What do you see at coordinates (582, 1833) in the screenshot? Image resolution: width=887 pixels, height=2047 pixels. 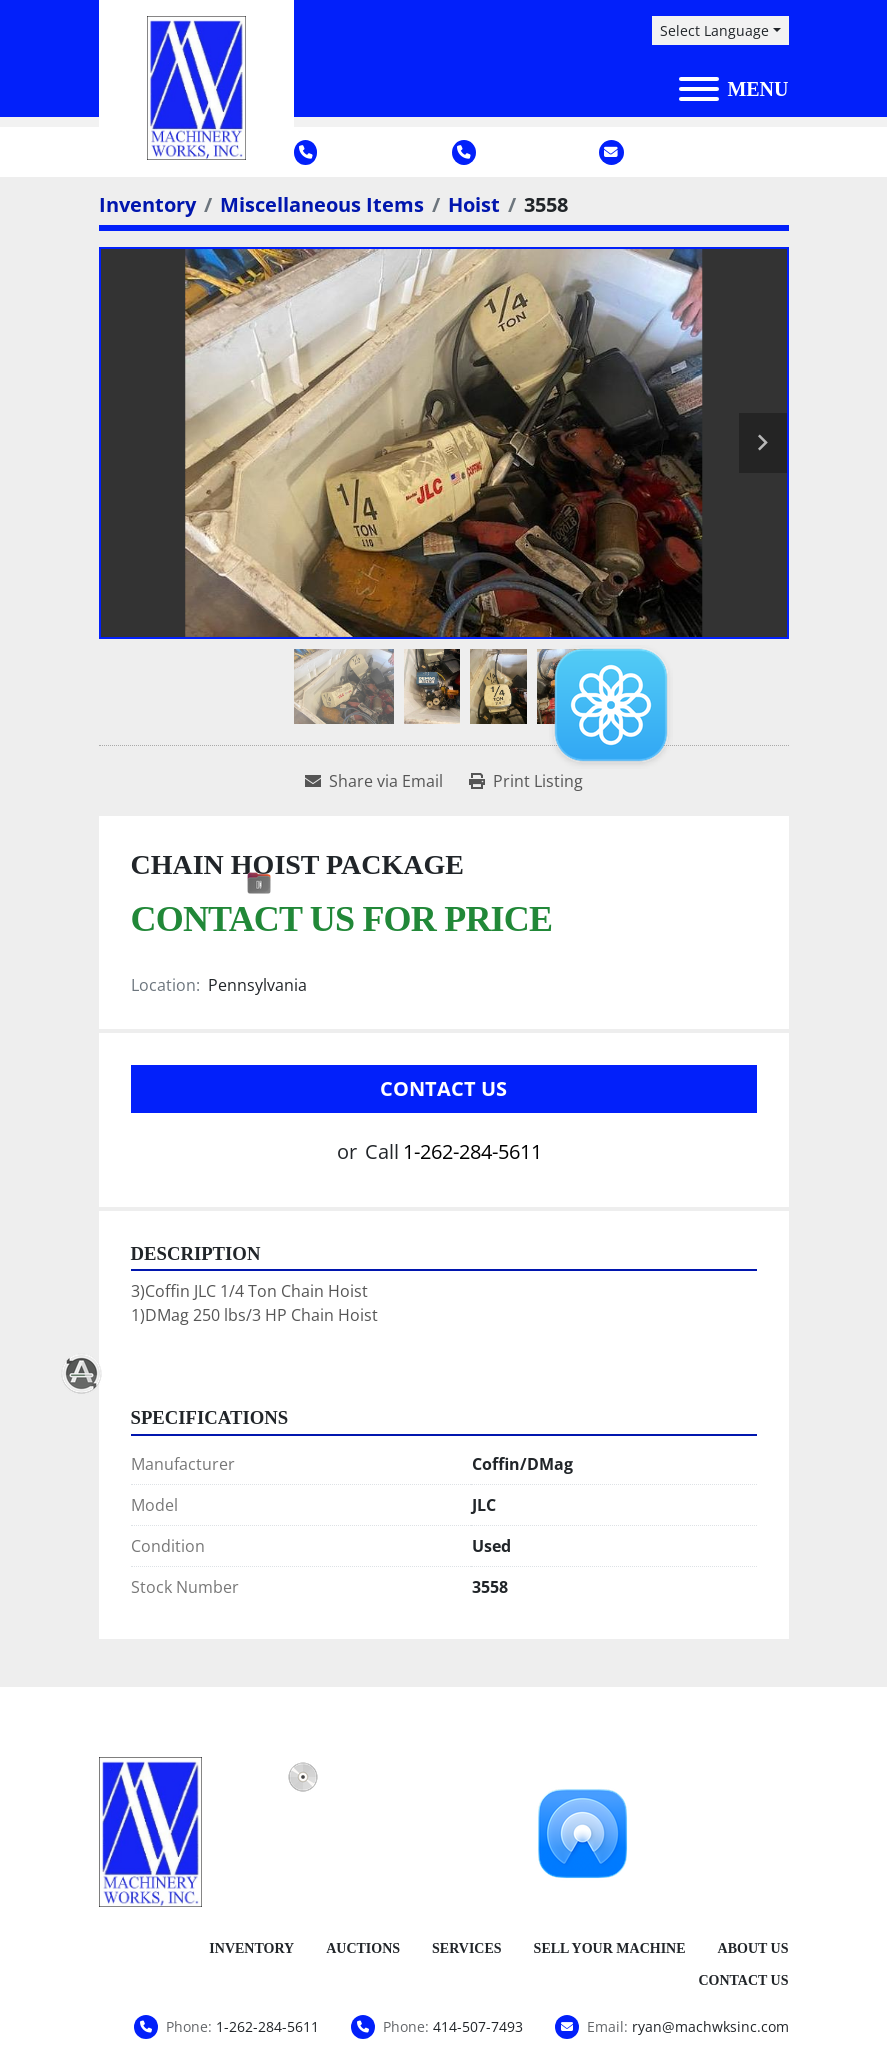 I see `open airdrop to share files with nearby devices` at bounding box center [582, 1833].